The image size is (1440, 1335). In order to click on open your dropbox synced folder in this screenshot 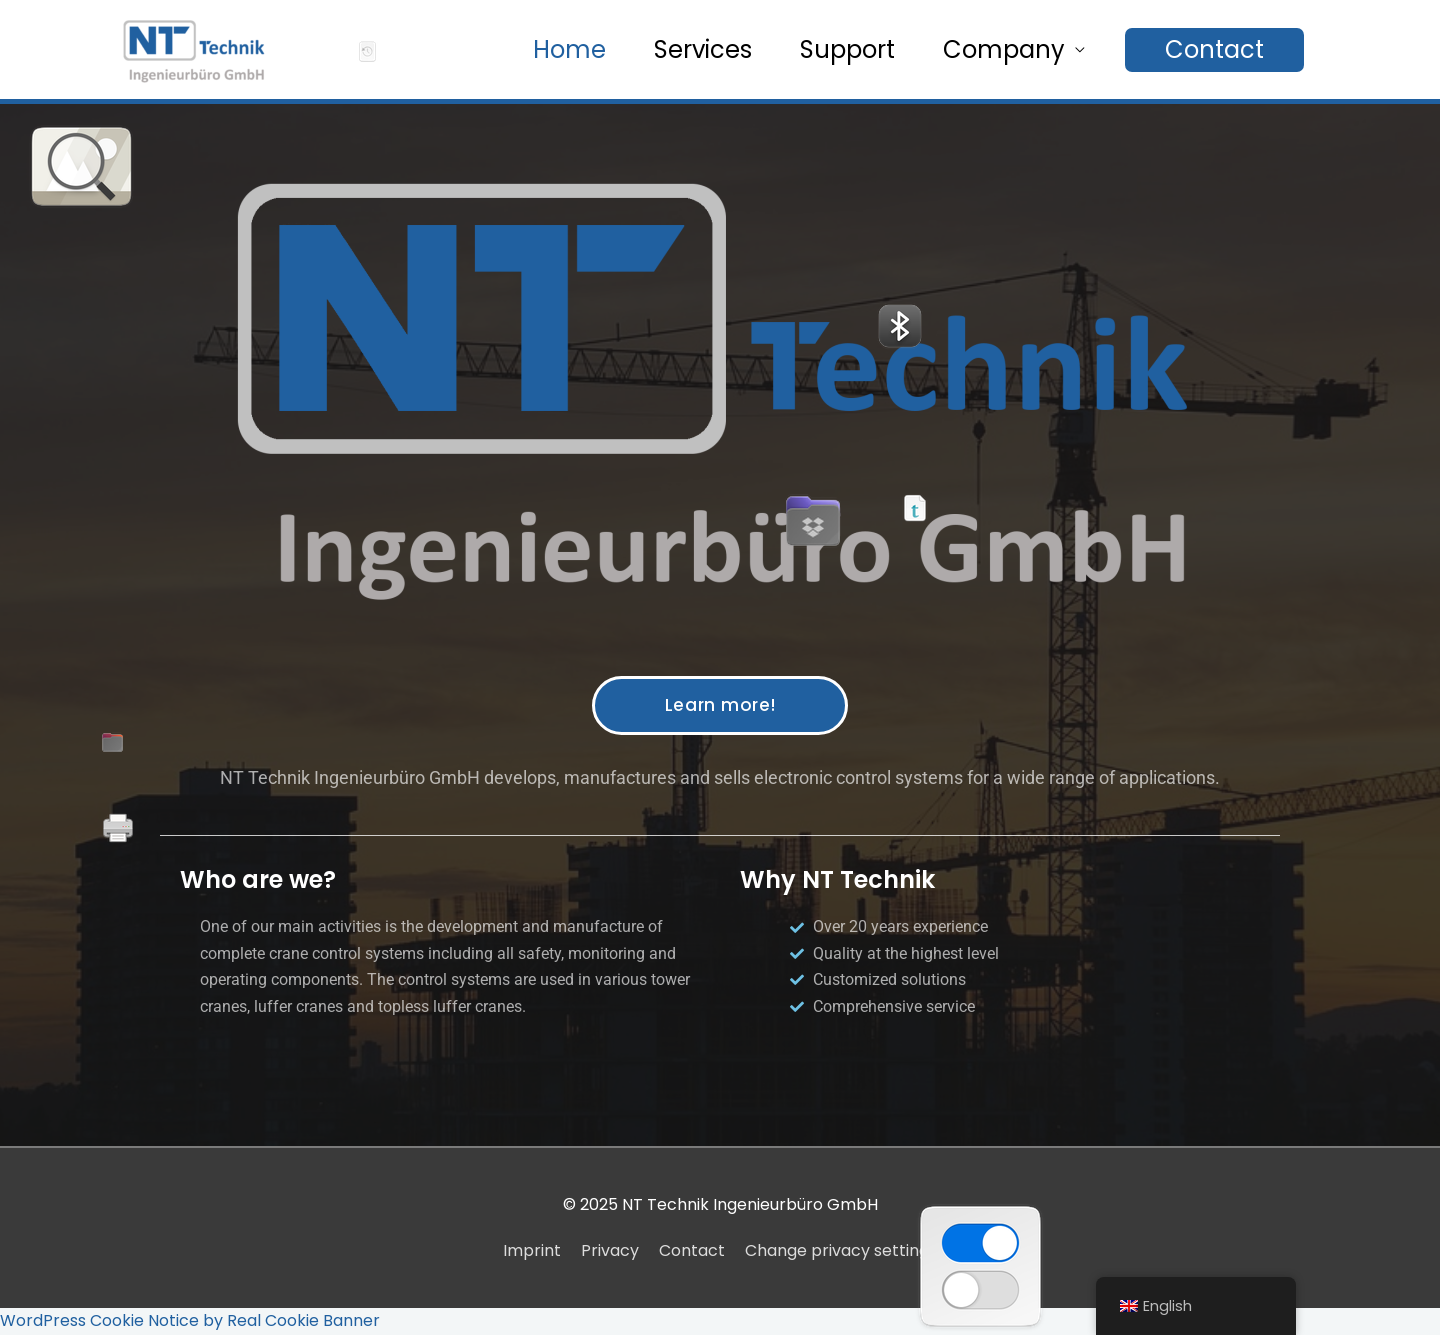, I will do `click(813, 521)`.